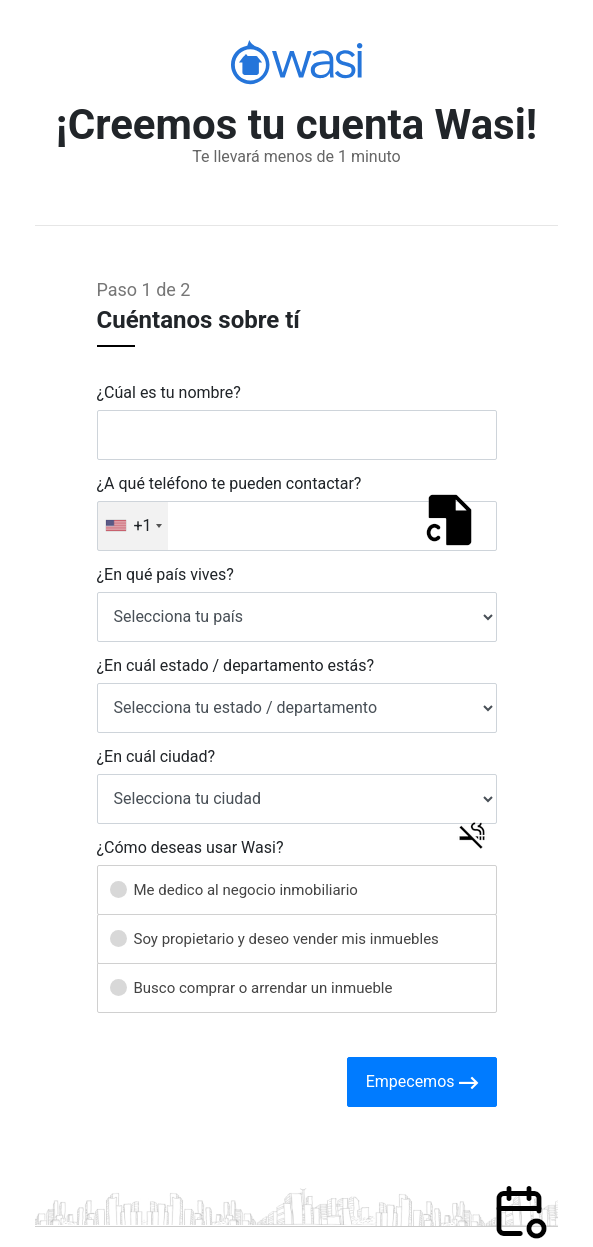 The height and width of the screenshot is (1247, 593). What do you see at coordinates (472, 835) in the screenshot?
I see `indicates a smoke-free or no smoking area` at bounding box center [472, 835].